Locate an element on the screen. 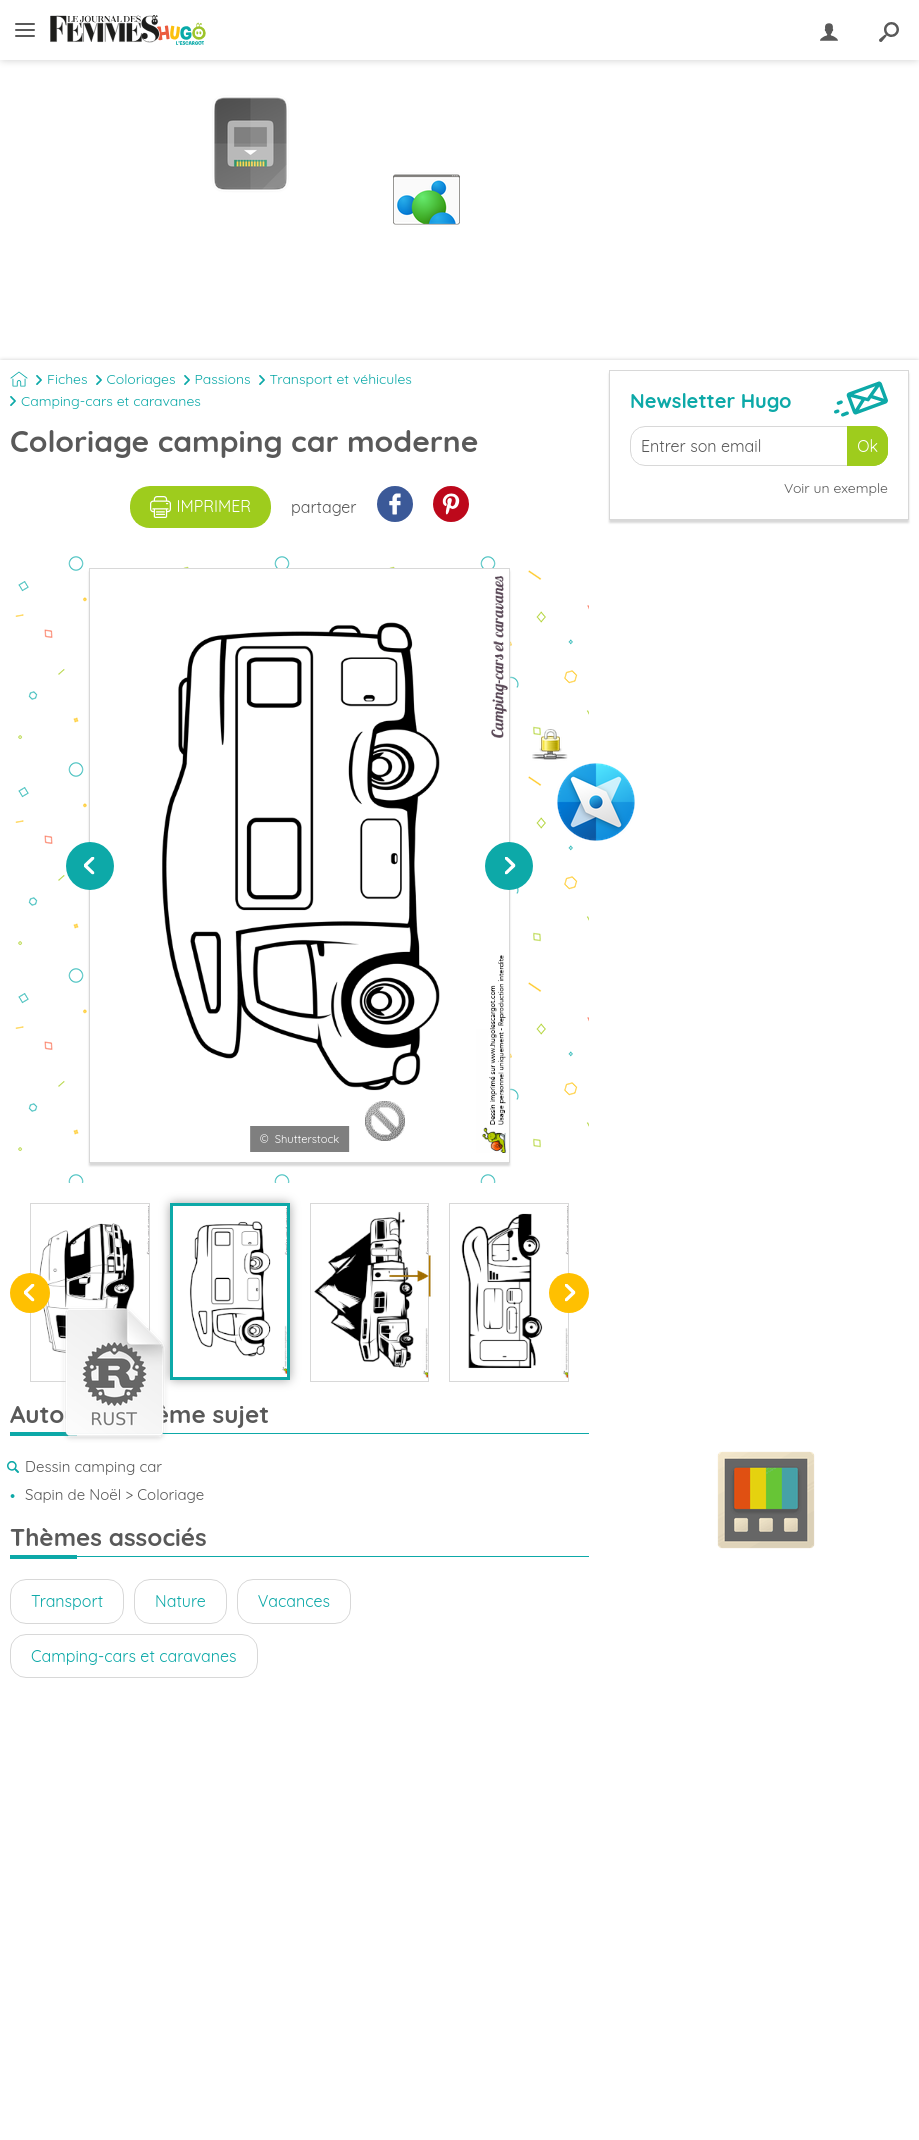  NES game ROM file is located at coordinates (250, 143).